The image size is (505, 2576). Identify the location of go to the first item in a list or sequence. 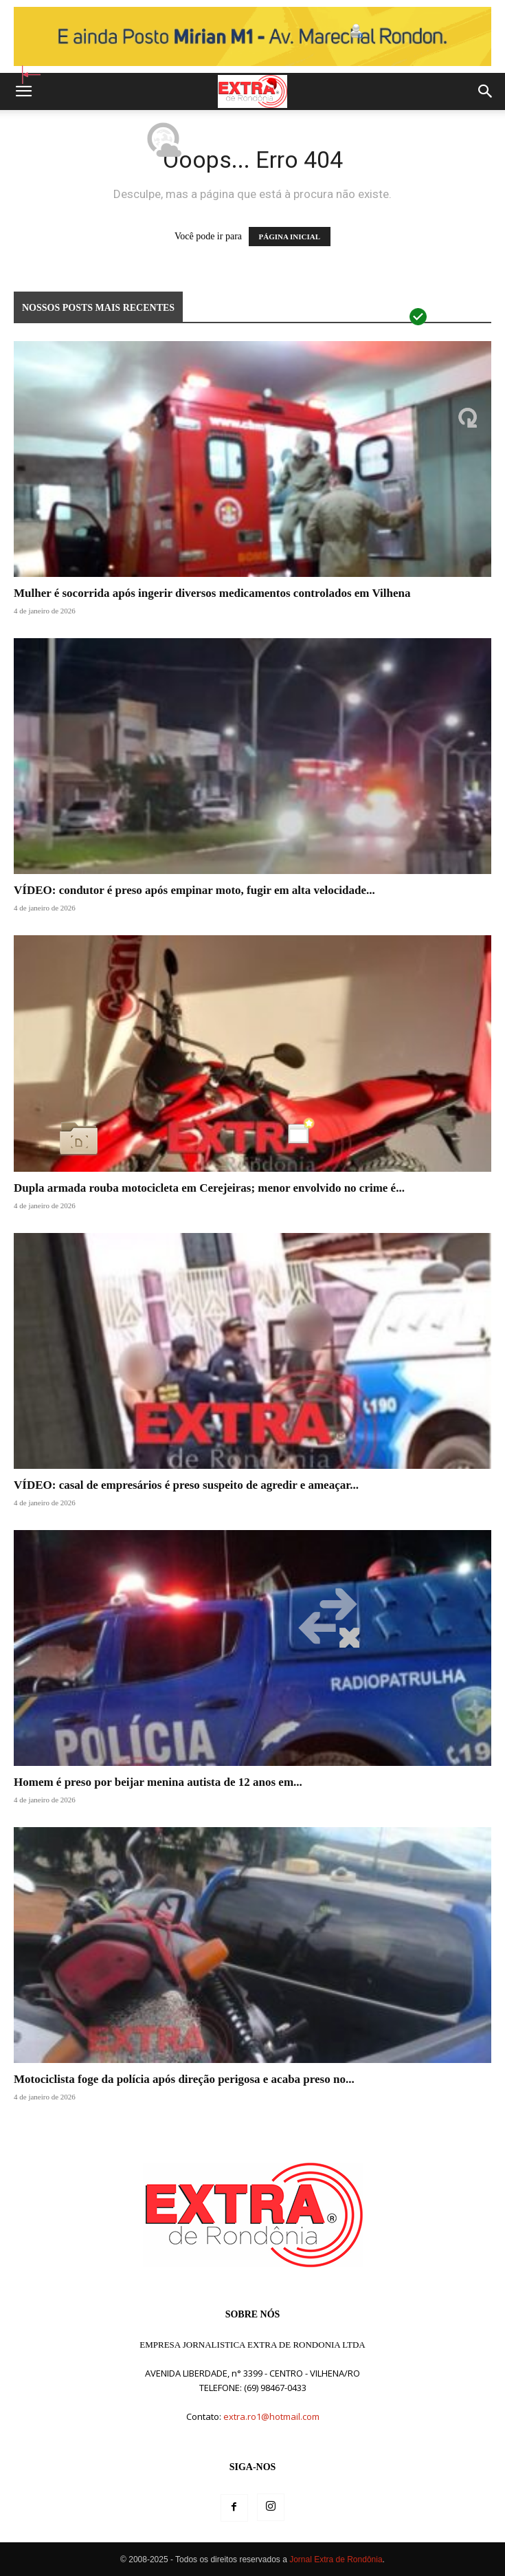
(31, 74).